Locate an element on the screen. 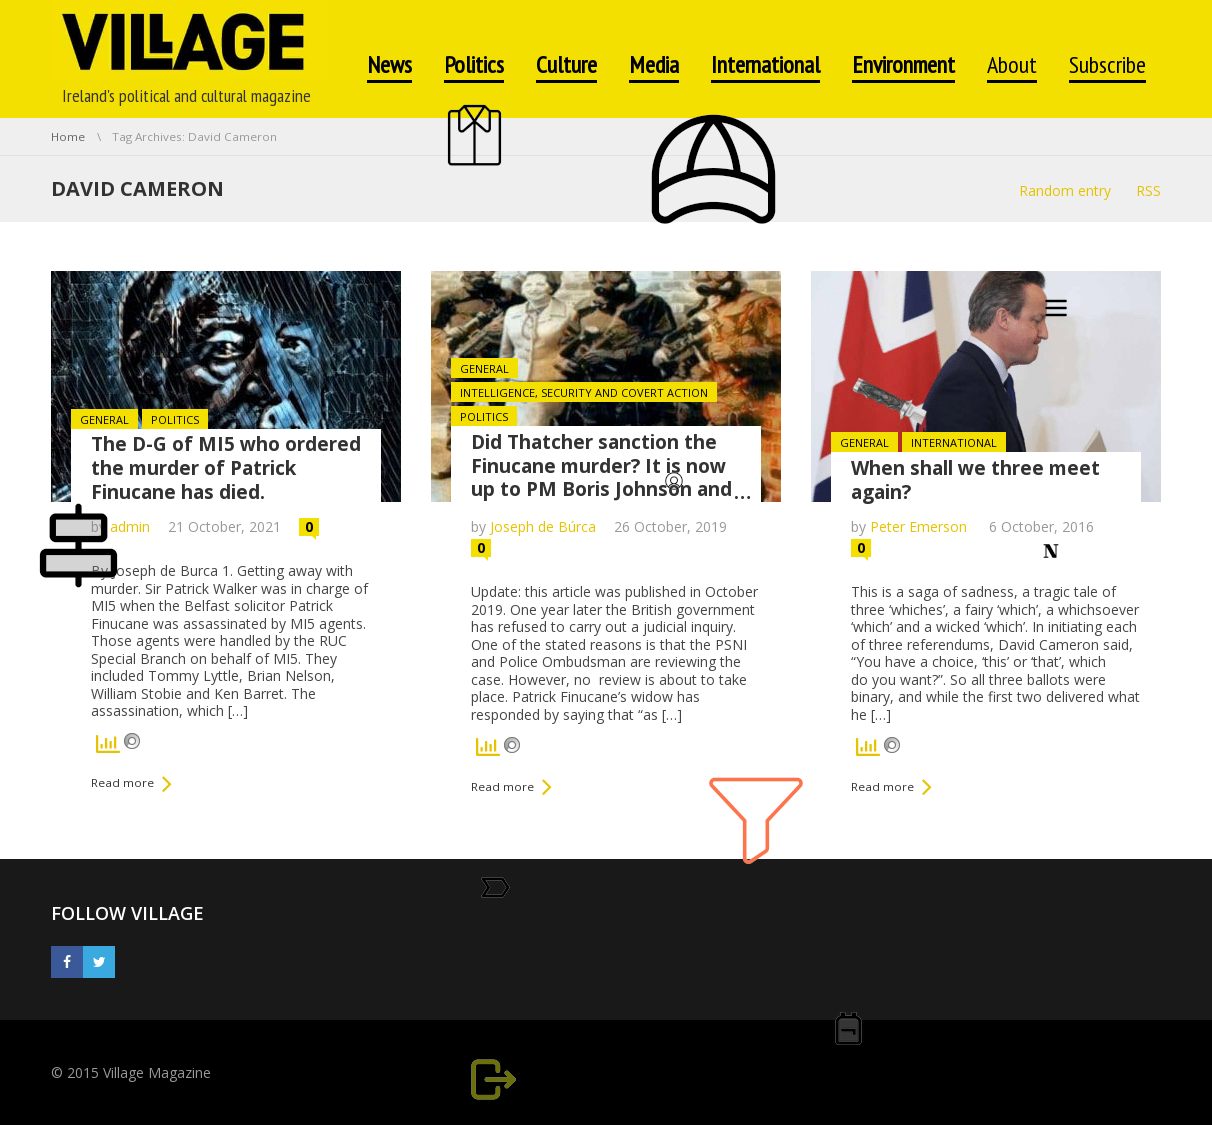  filter or sort content is located at coordinates (756, 817).